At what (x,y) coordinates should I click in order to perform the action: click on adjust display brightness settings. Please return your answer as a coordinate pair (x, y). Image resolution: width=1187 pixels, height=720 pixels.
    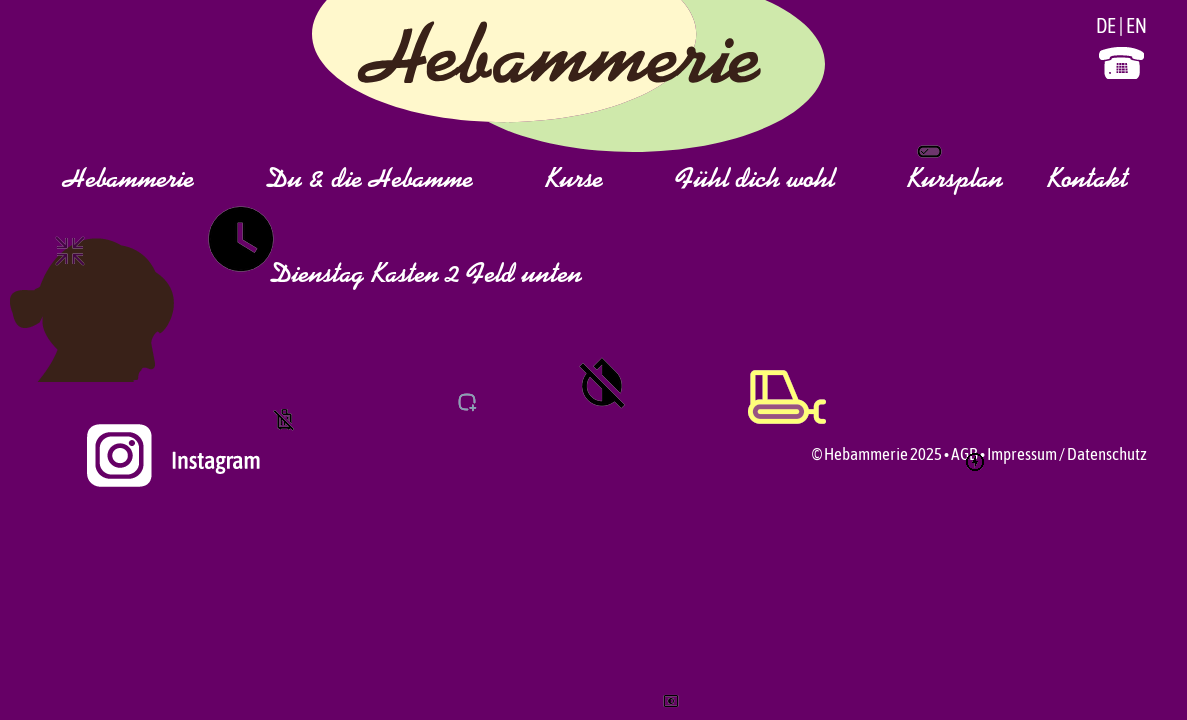
    Looking at the image, I should click on (671, 701).